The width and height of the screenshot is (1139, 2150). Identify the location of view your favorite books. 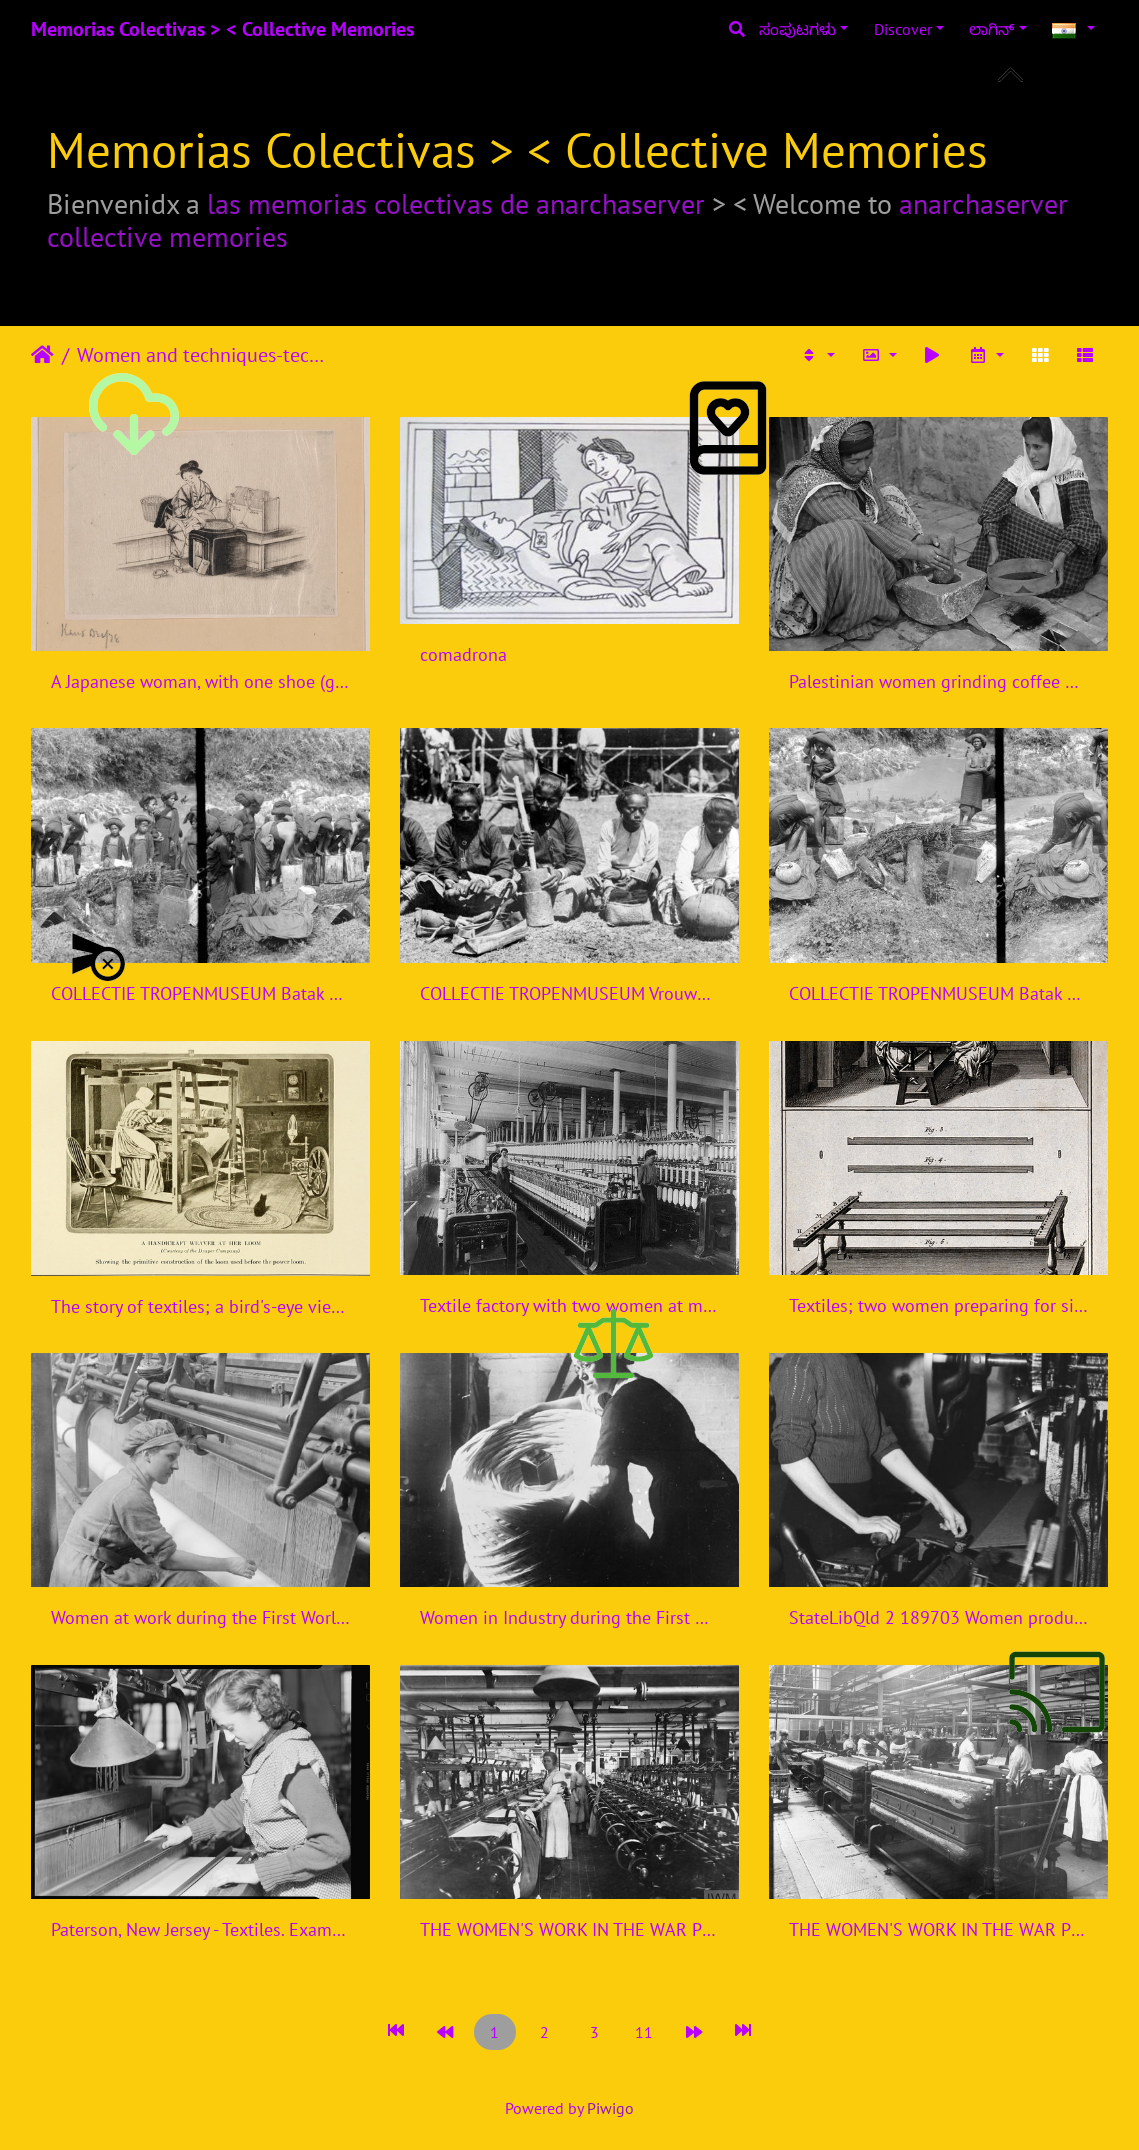
(728, 428).